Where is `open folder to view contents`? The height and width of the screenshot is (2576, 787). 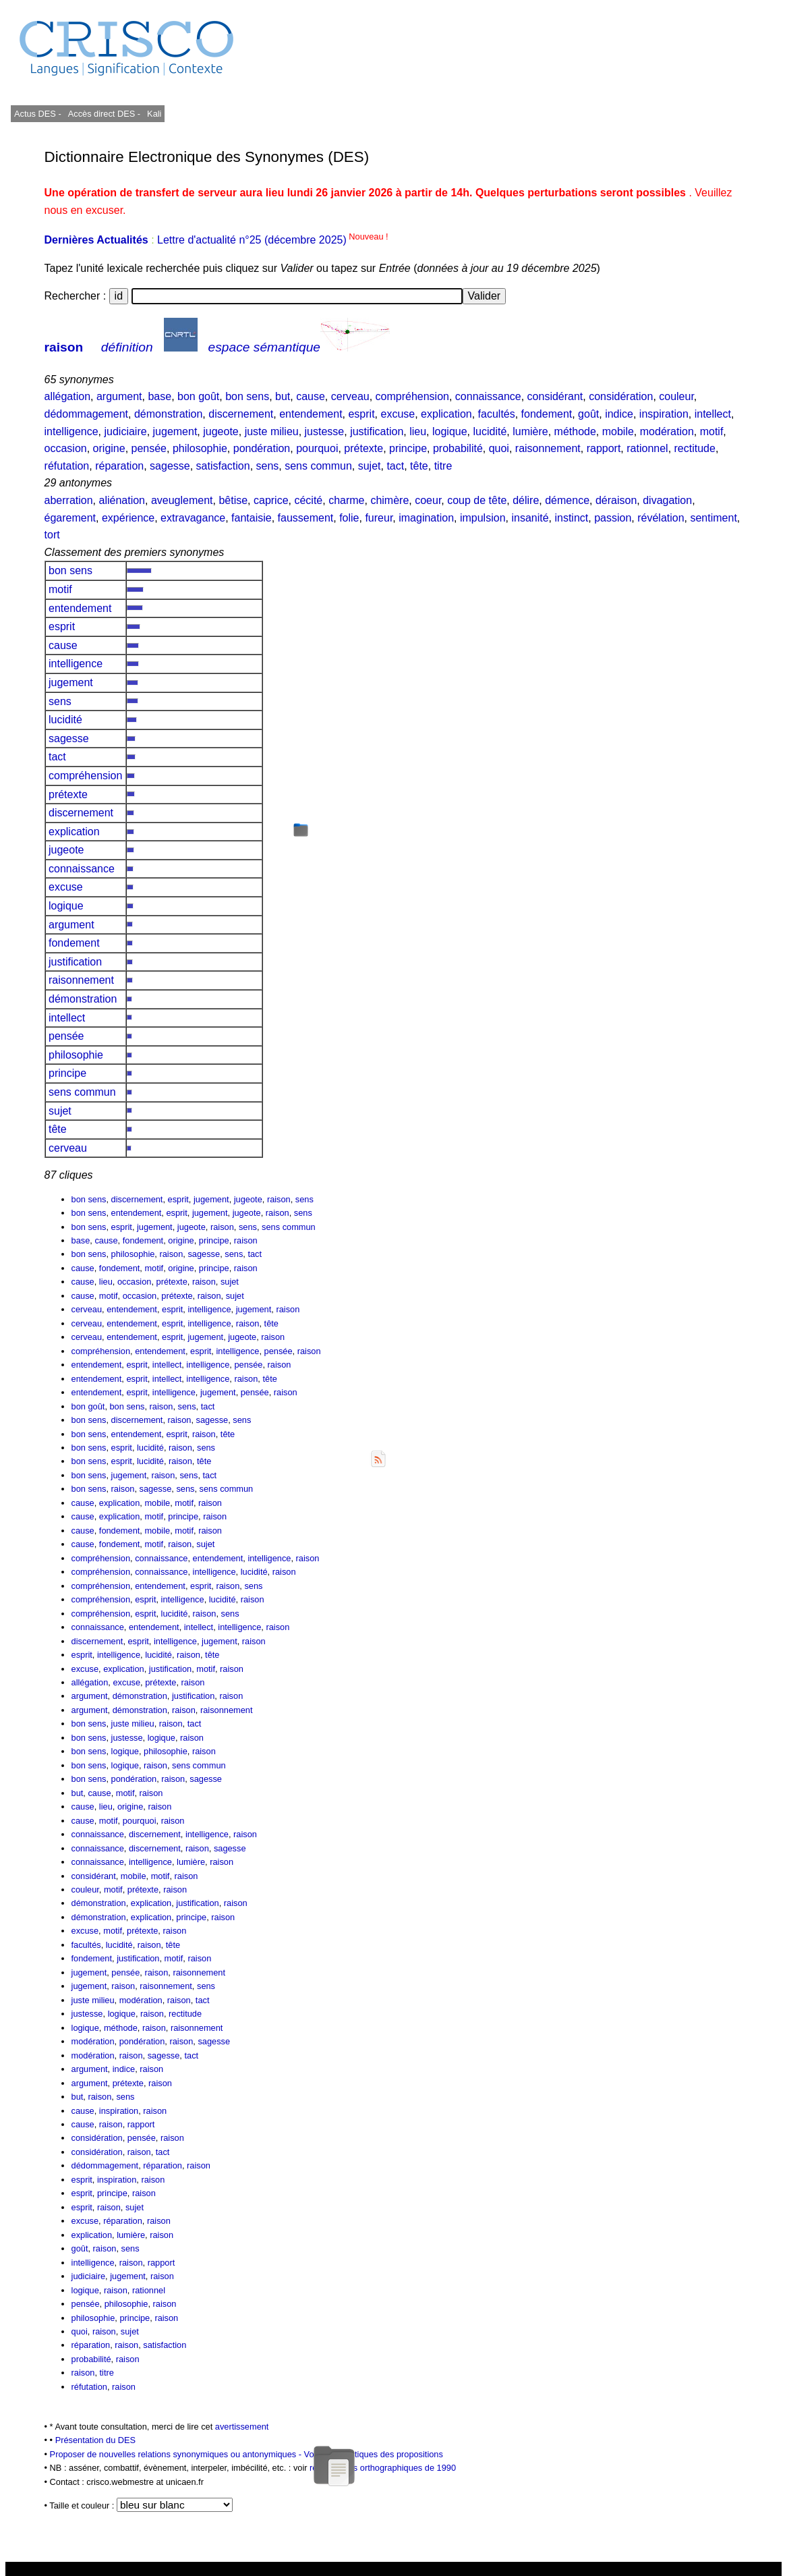
open folder to view contents is located at coordinates (301, 830).